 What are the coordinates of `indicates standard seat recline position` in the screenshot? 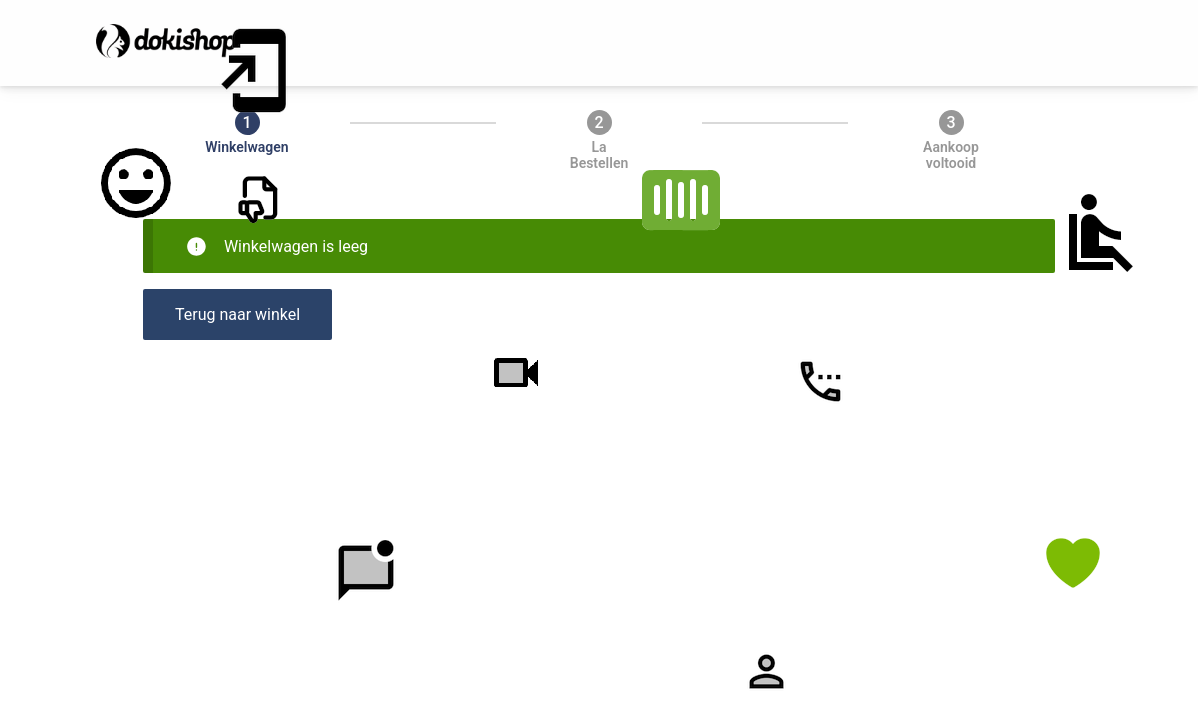 It's located at (1101, 234).